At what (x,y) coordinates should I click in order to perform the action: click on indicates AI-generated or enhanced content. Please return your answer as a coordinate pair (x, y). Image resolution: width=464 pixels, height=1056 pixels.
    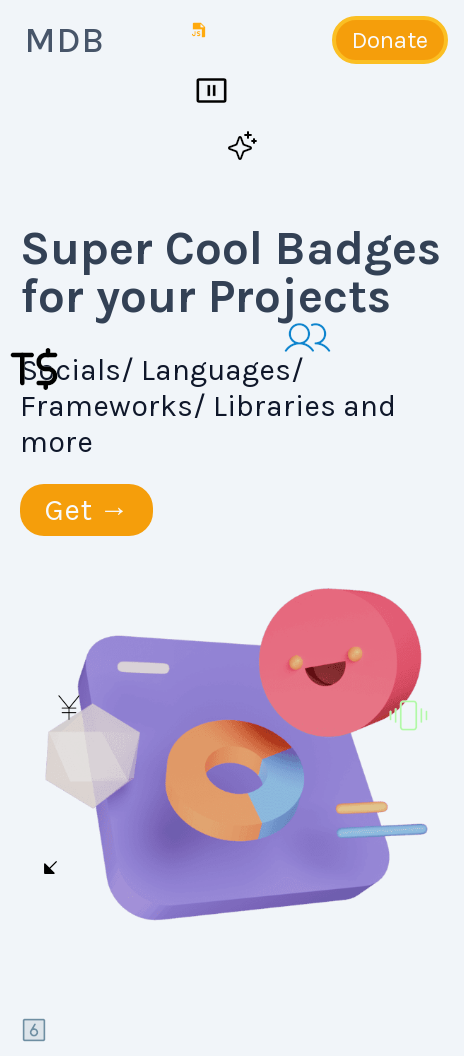
    Looking at the image, I should click on (242, 146).